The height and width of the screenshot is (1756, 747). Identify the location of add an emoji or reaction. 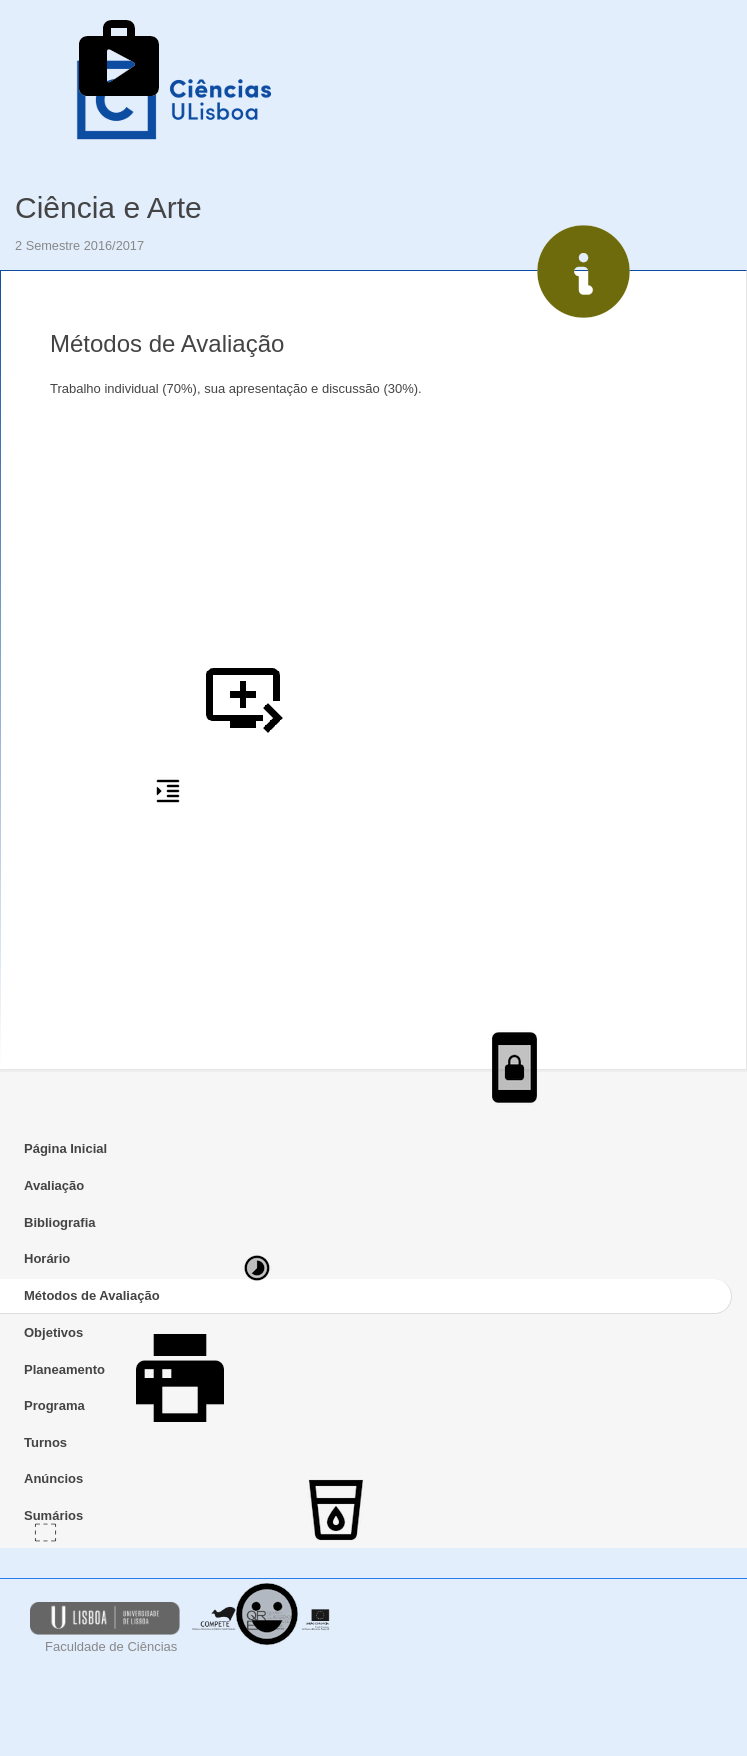
(267, 1614).